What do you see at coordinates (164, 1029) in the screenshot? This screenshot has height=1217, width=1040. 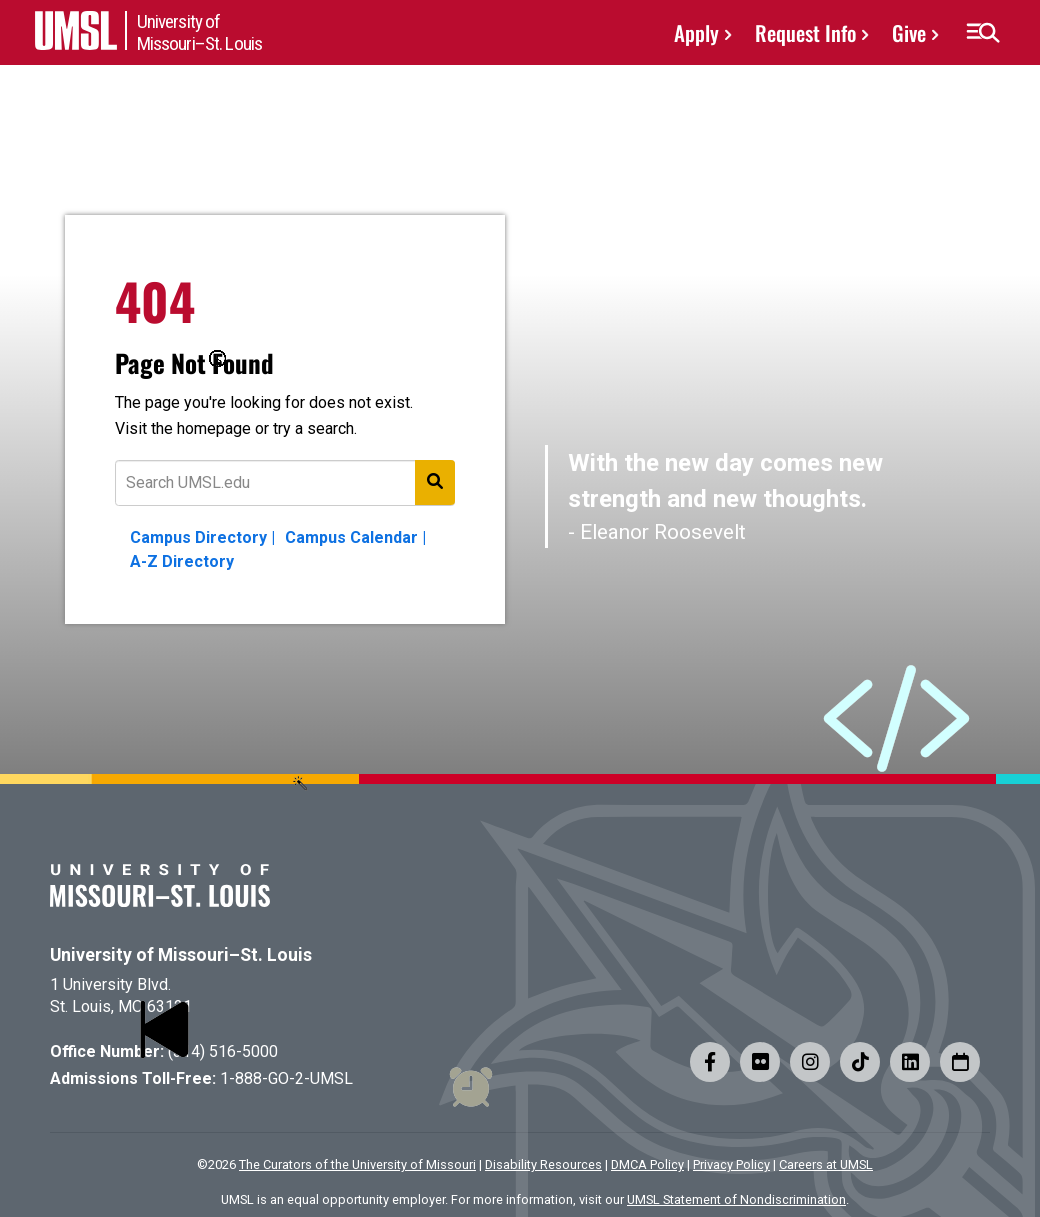 I see `skip to the previous track` at bounding box center [164, 1029].